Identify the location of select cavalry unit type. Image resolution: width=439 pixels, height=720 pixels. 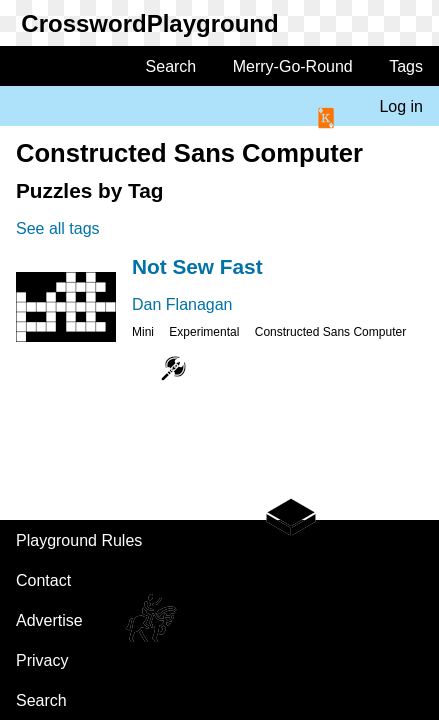
(151, 618).